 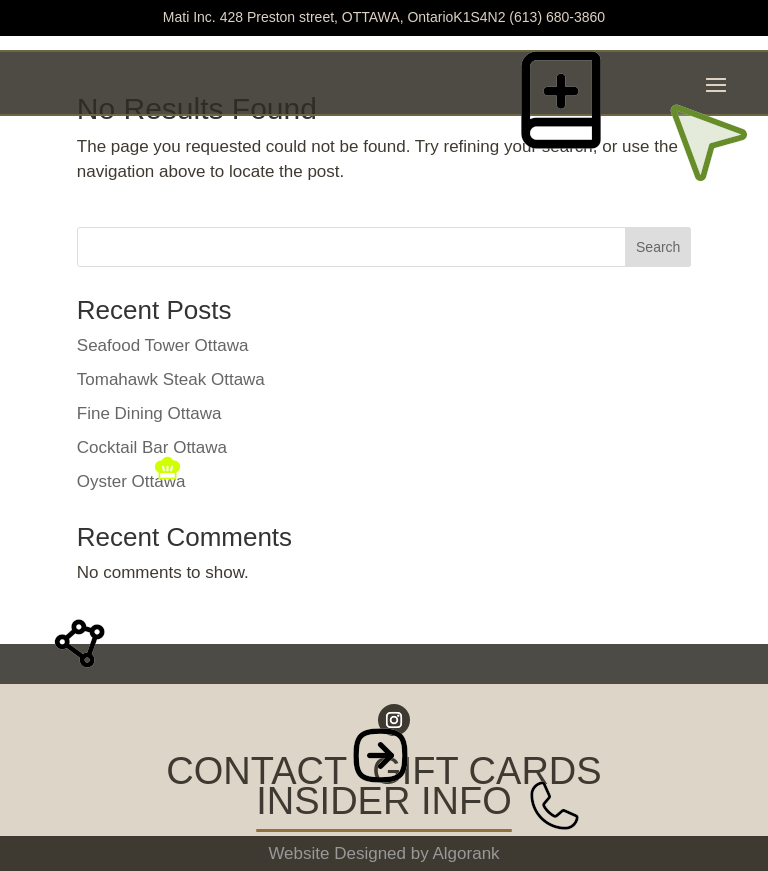 I want to click on add a new book to your library, so click(x=561, y=100).